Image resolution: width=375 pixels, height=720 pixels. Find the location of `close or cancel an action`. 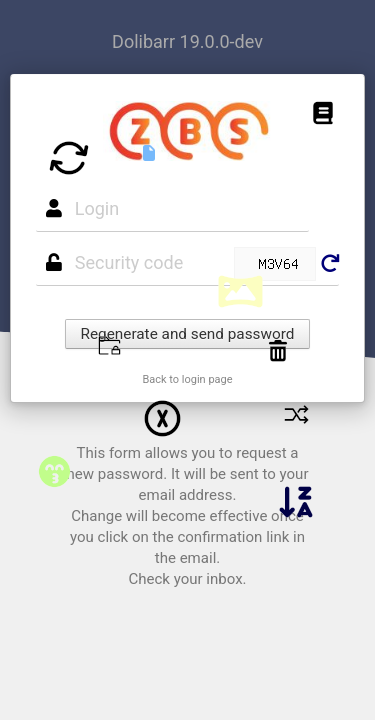

close or cancel an action is located at coordinates (162, 418).